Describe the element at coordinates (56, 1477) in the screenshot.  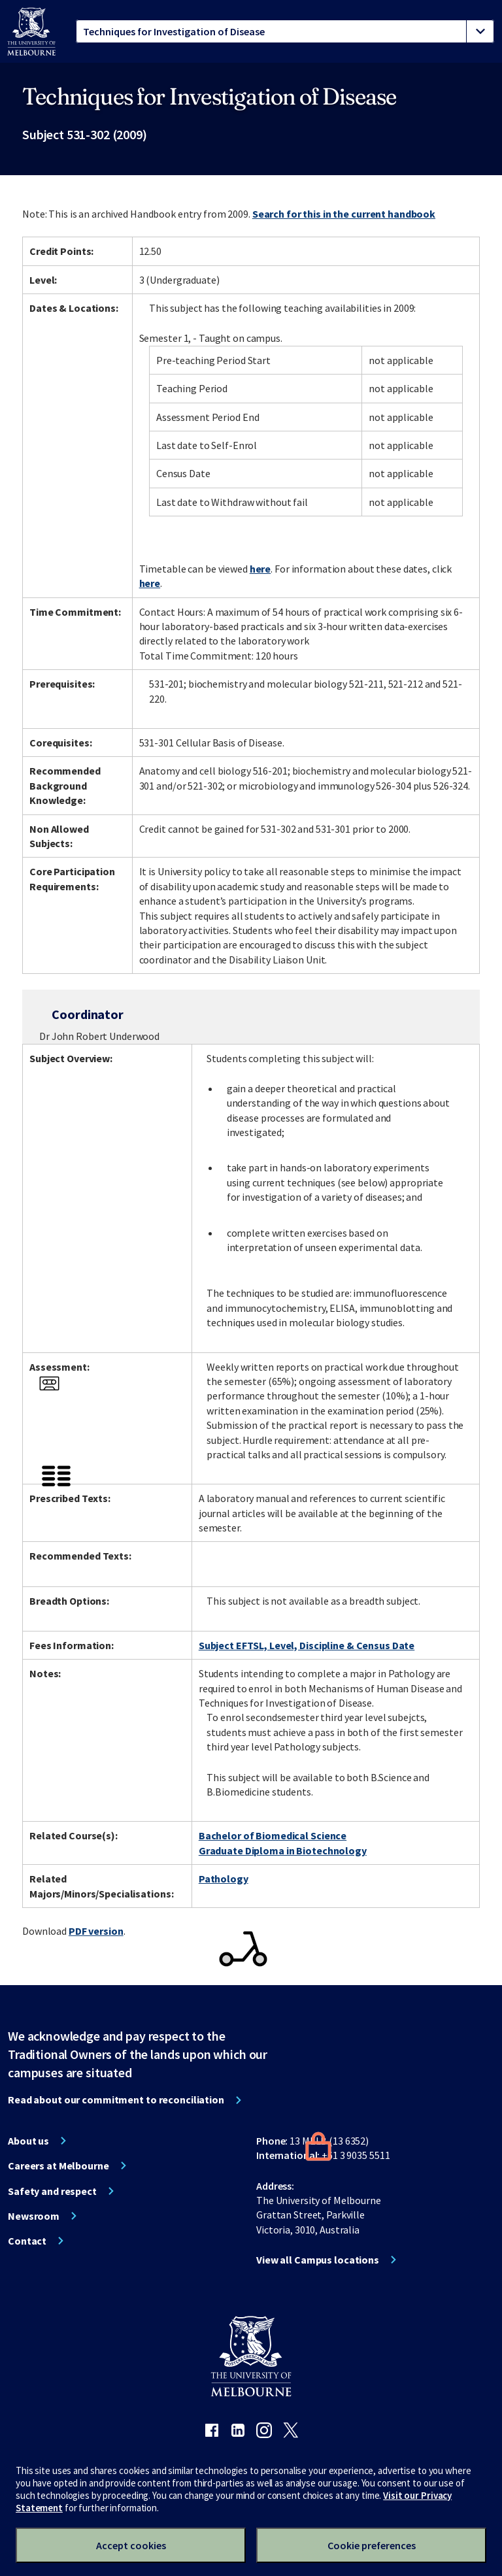
I see `switch to multi-column text layout` at that location.